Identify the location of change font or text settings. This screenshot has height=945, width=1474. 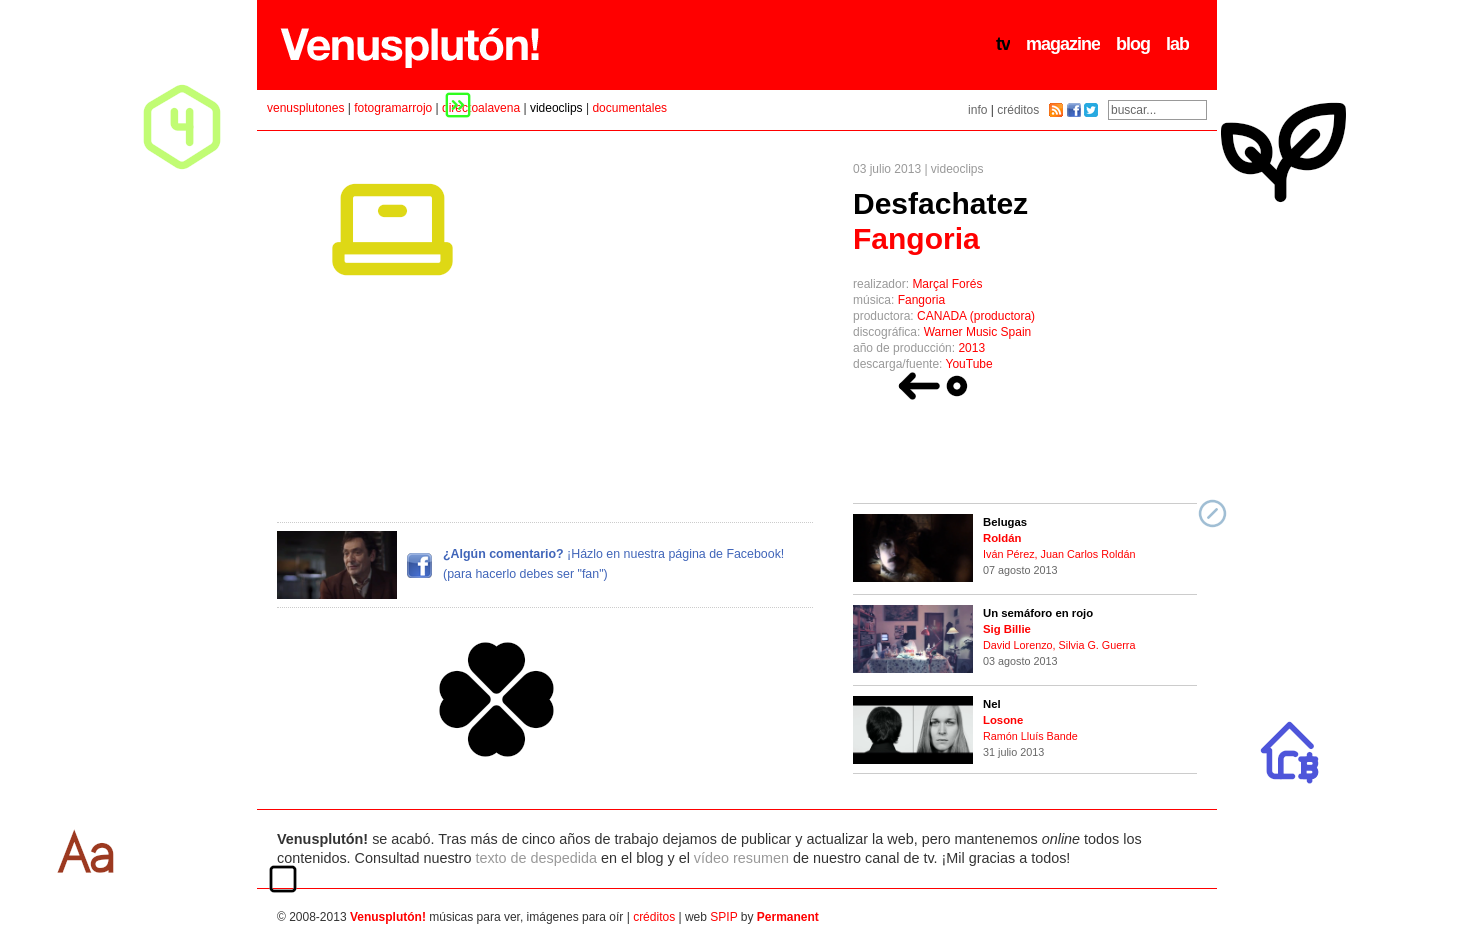
(85, 852).